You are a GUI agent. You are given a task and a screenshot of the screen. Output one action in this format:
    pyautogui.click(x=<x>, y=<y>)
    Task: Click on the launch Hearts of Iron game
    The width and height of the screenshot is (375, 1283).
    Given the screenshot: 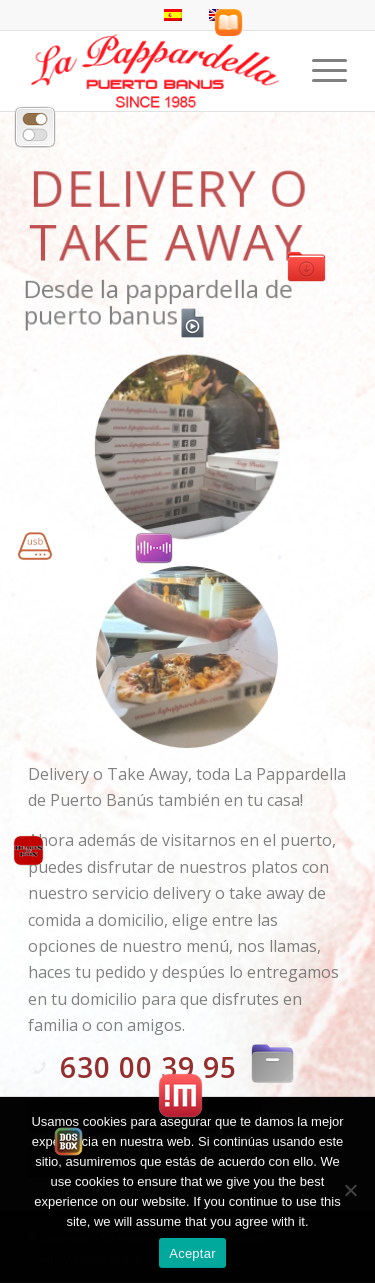 What is the action you would take?
    pyautogui.click(x=28, y=850)
    